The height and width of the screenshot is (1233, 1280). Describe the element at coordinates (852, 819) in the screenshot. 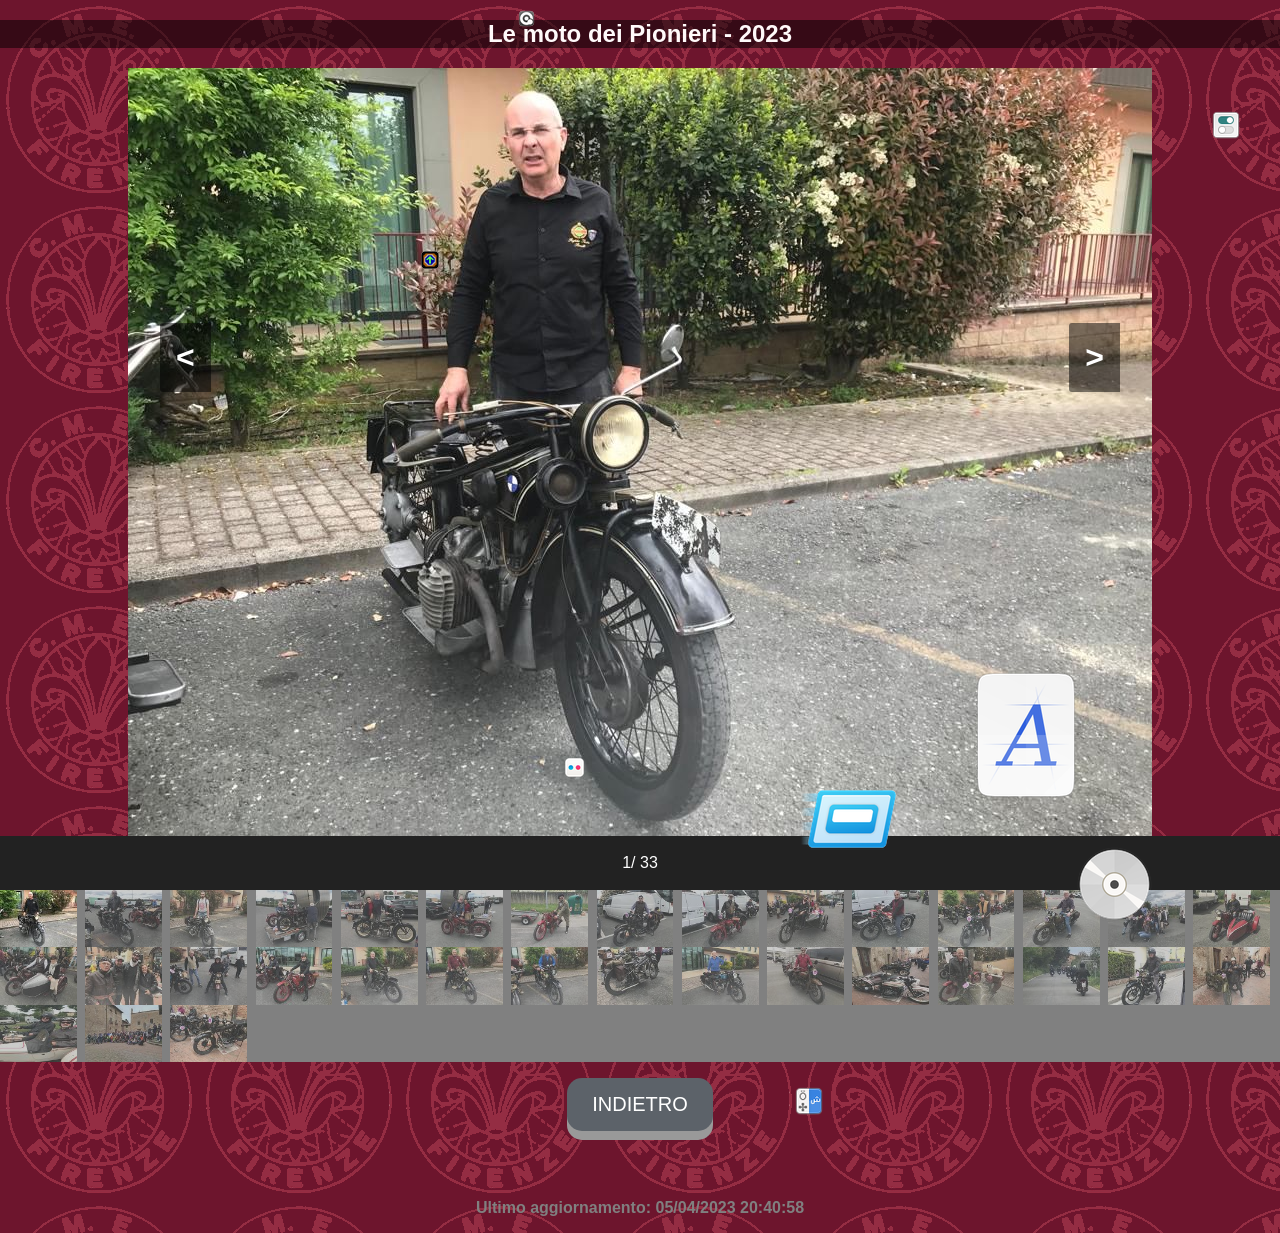

I see `launch or run an application` at that location.